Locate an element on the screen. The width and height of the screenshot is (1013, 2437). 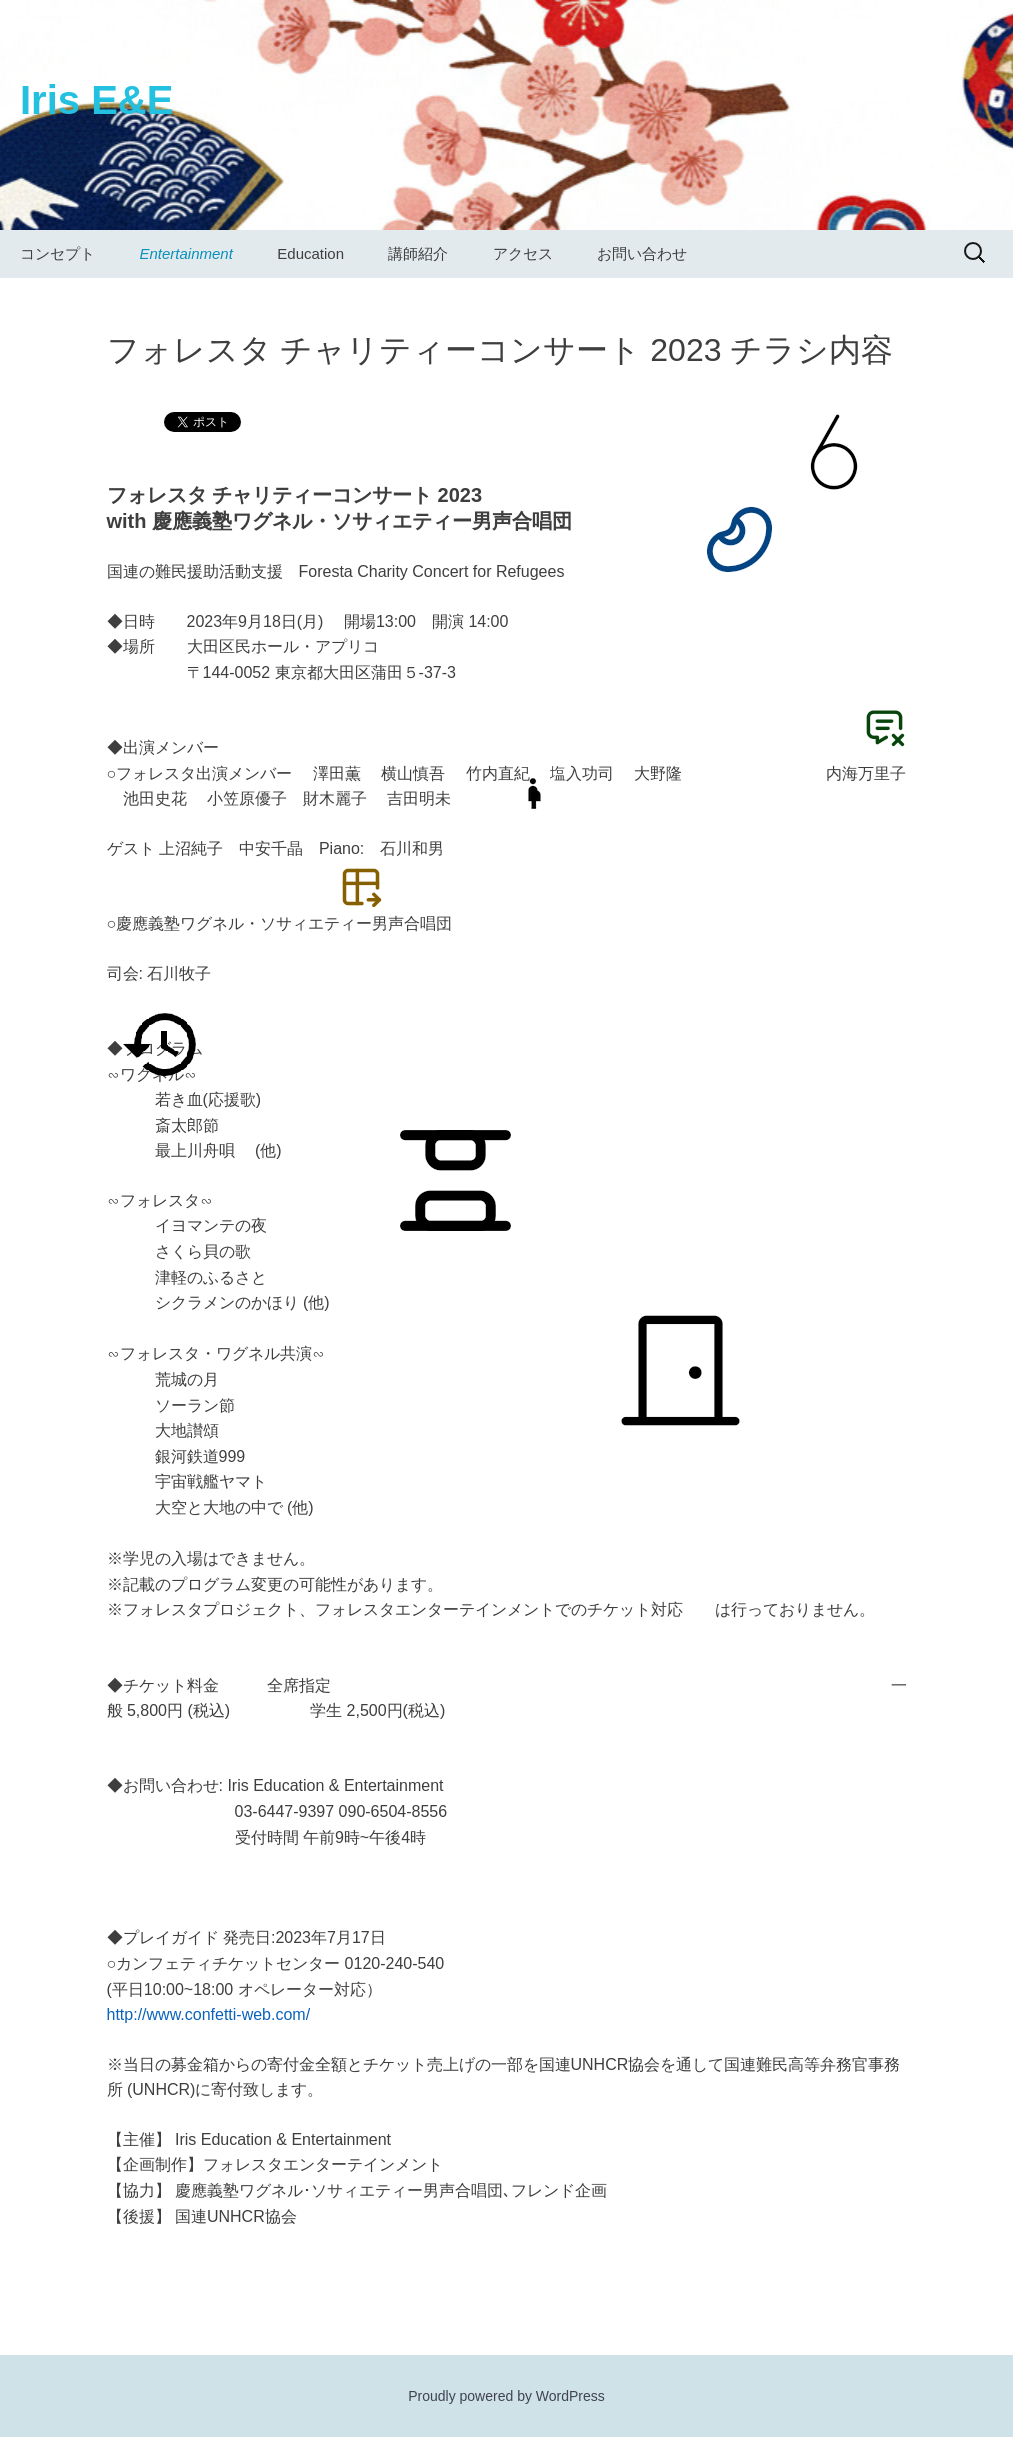
restore to a previous version is located at coordinates (161, 1044).